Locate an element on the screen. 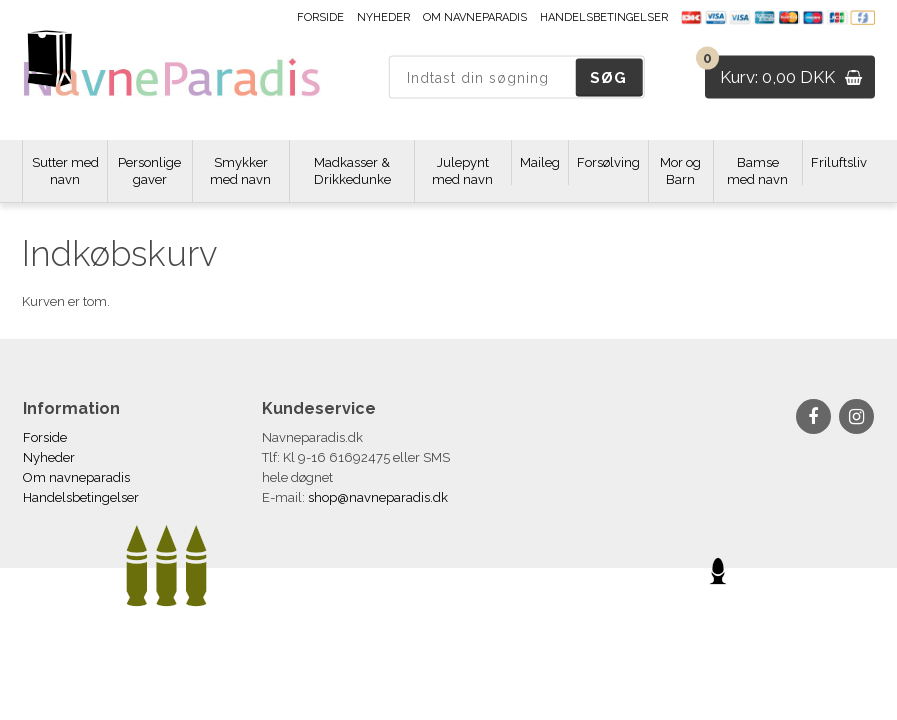  ammunition or bullet inventory indicator is located at coordinates (166, 565).